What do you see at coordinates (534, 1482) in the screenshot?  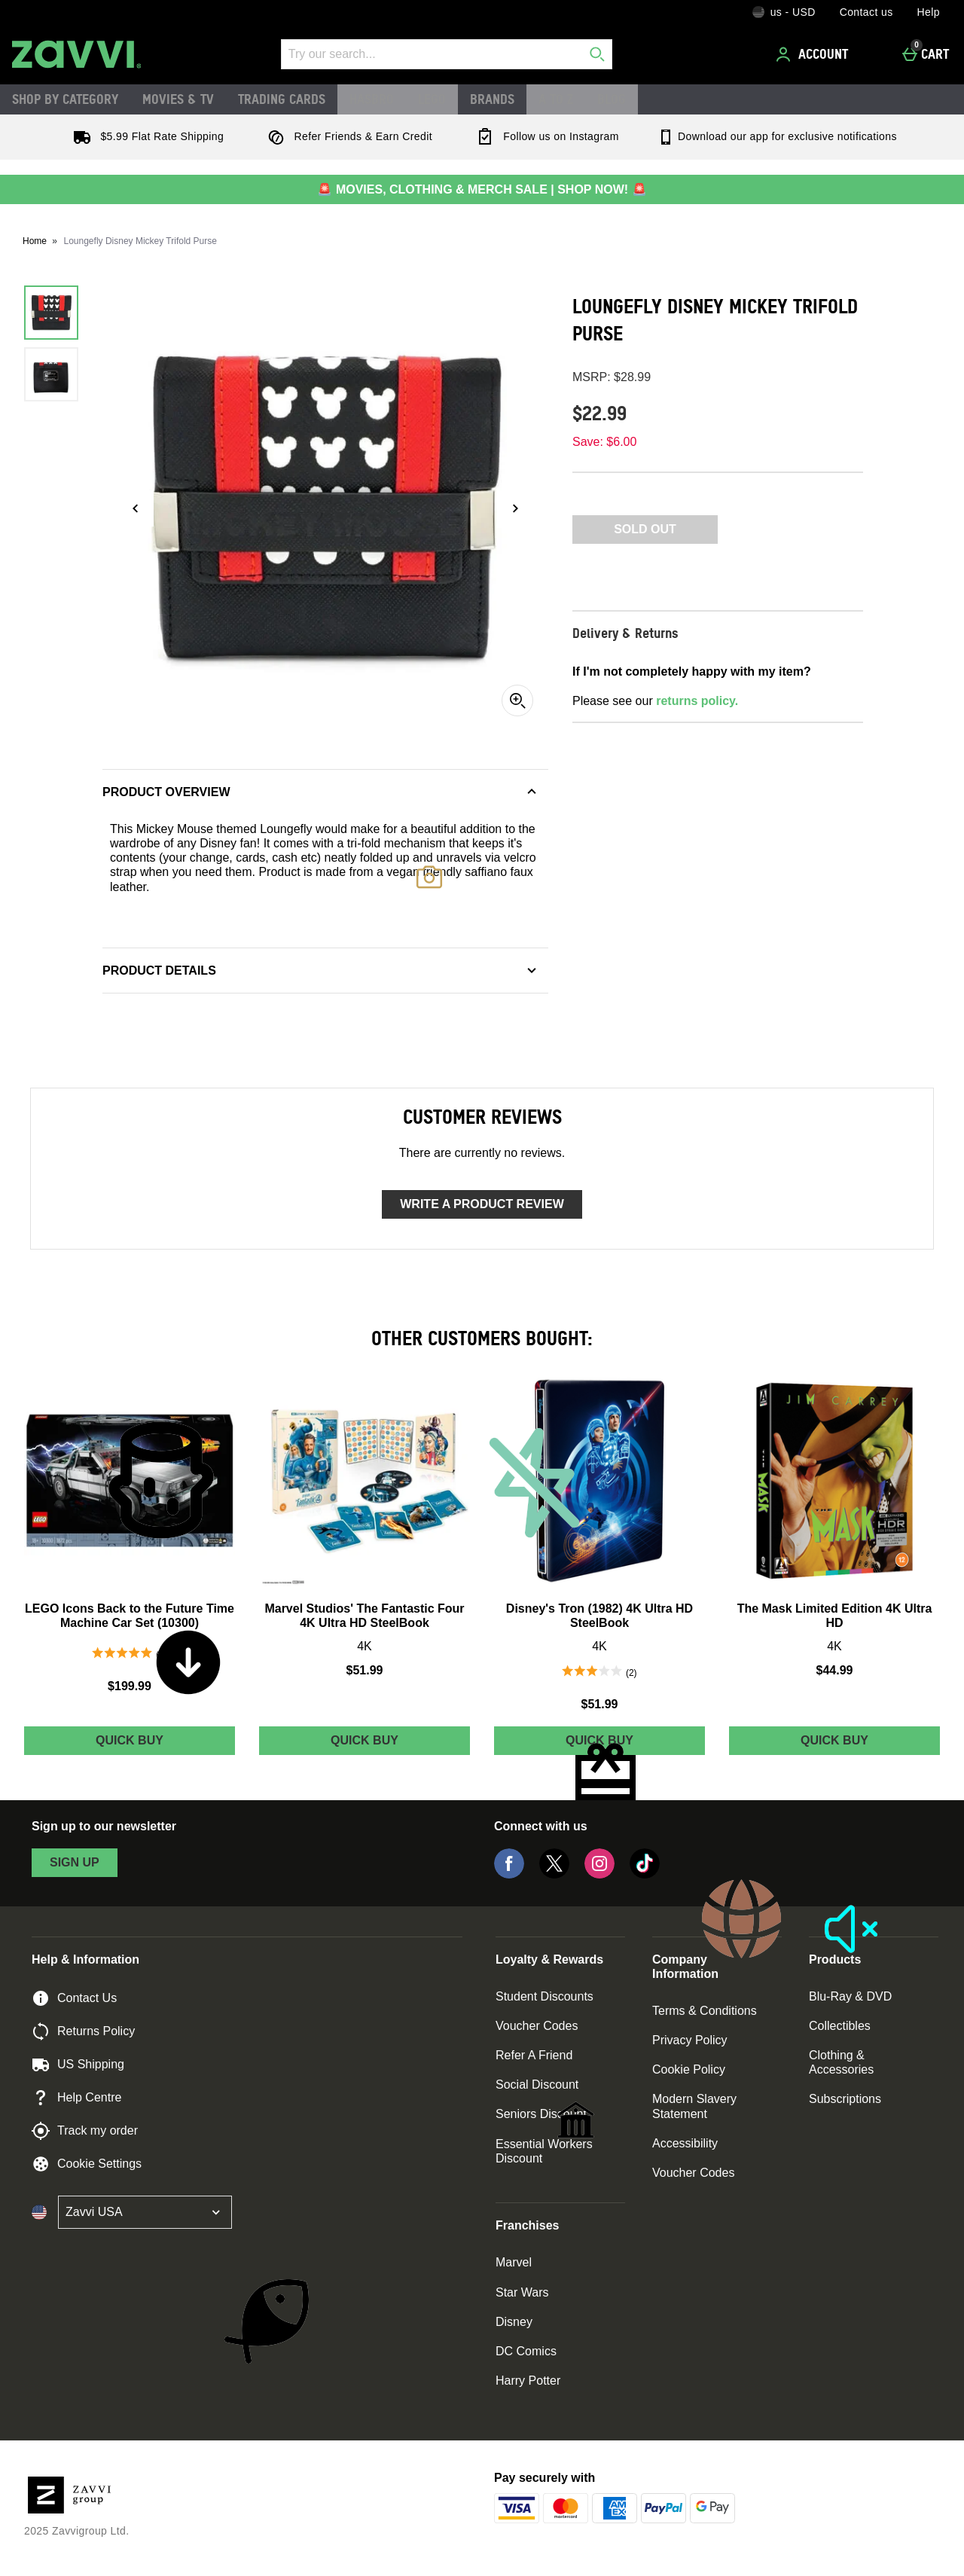 I see `disable camera flash` at bounding box center [534, 1482].